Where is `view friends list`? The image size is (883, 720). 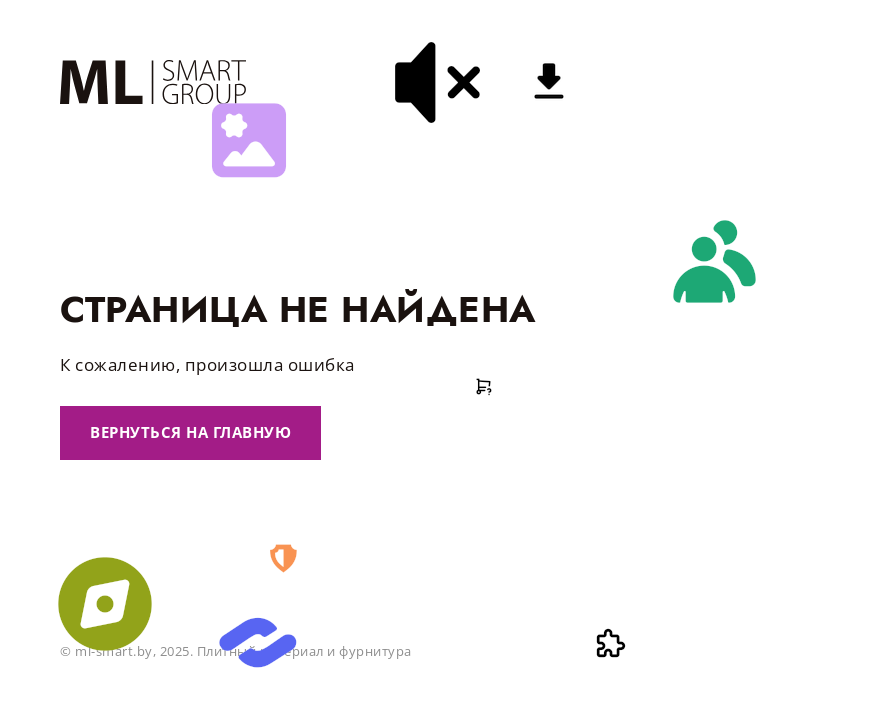 view friends list is located at coordinates (714, 261).